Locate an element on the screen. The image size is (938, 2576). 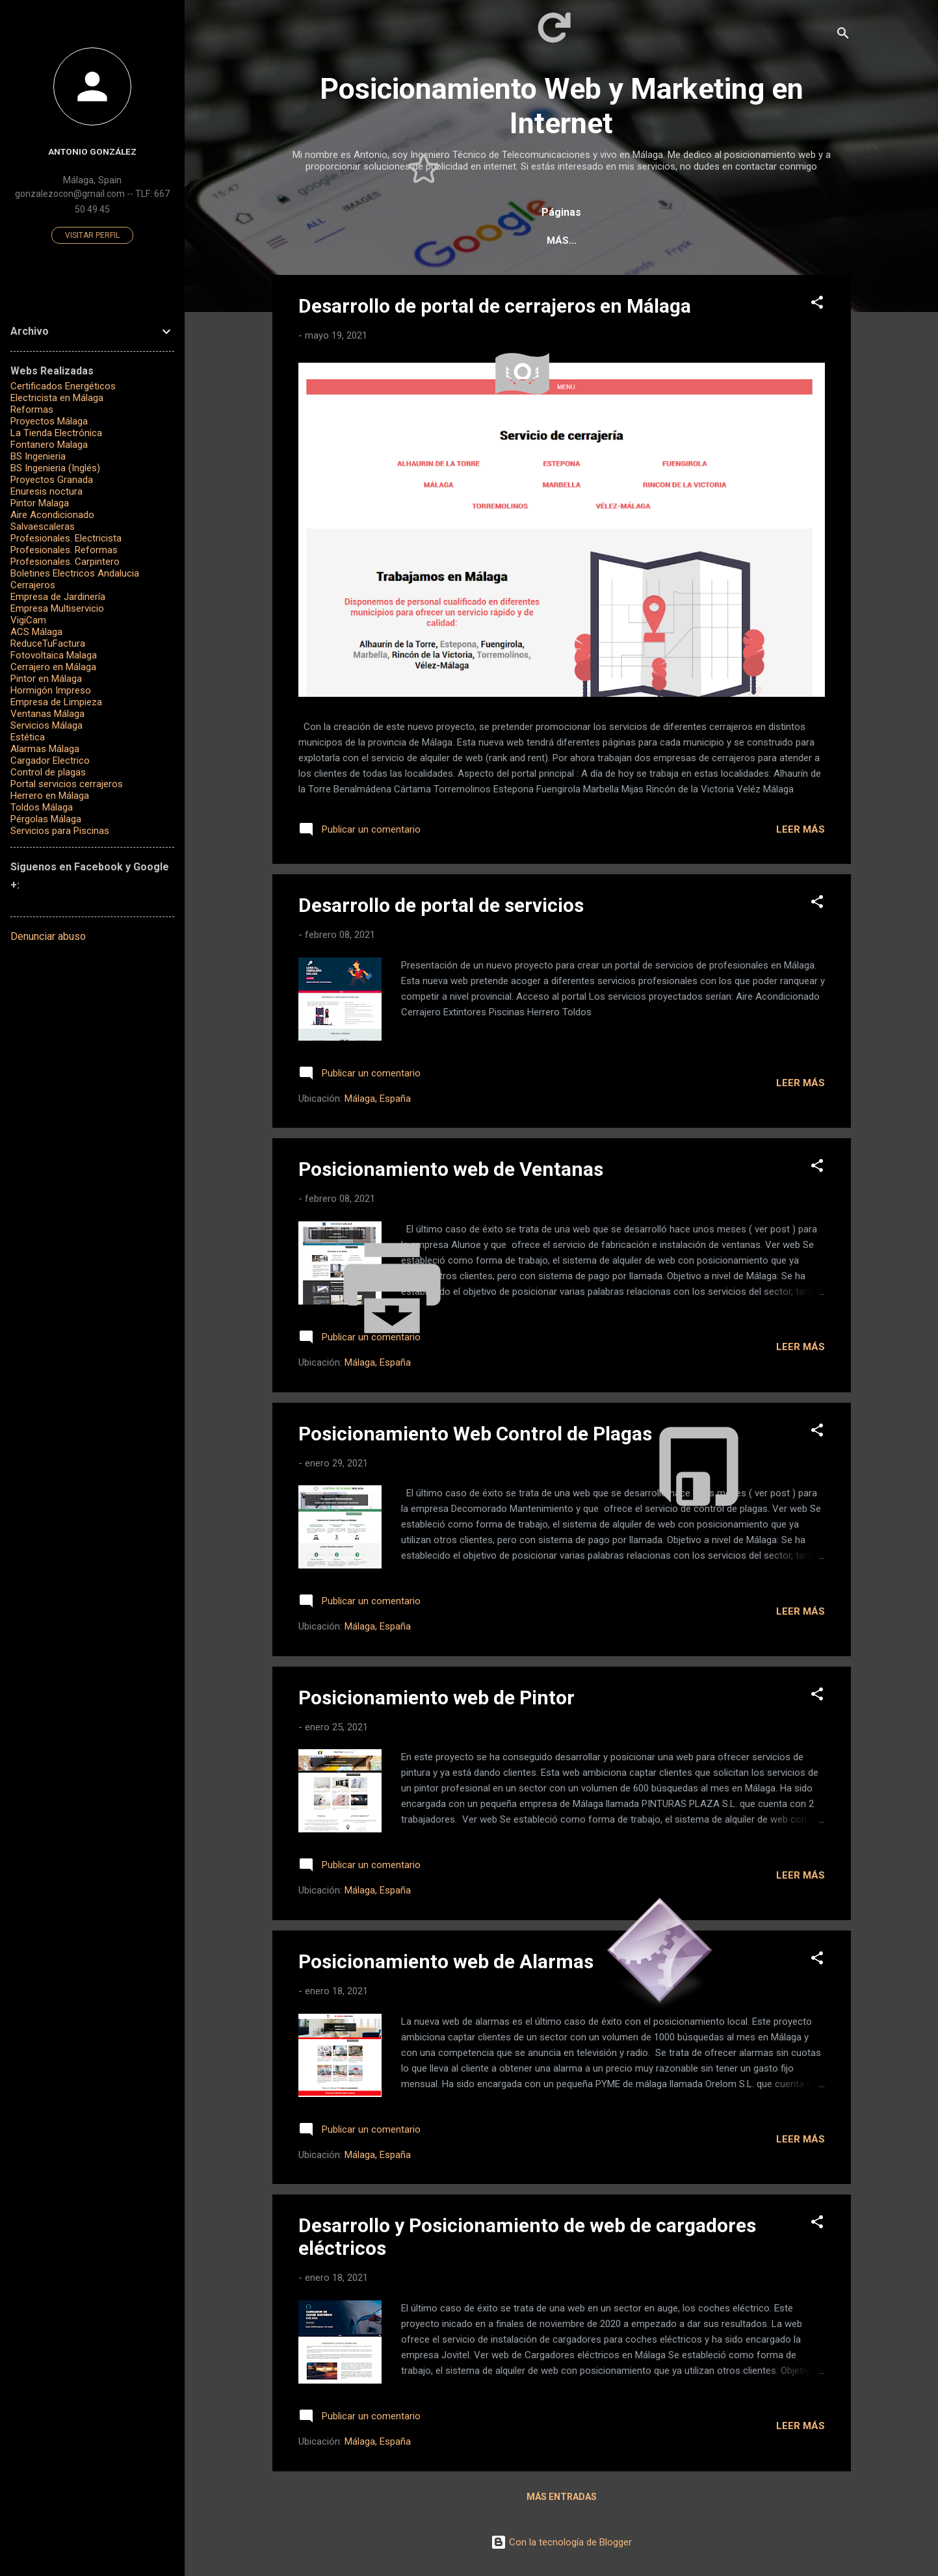
refresh the current view is located at coordinates (555, 27).